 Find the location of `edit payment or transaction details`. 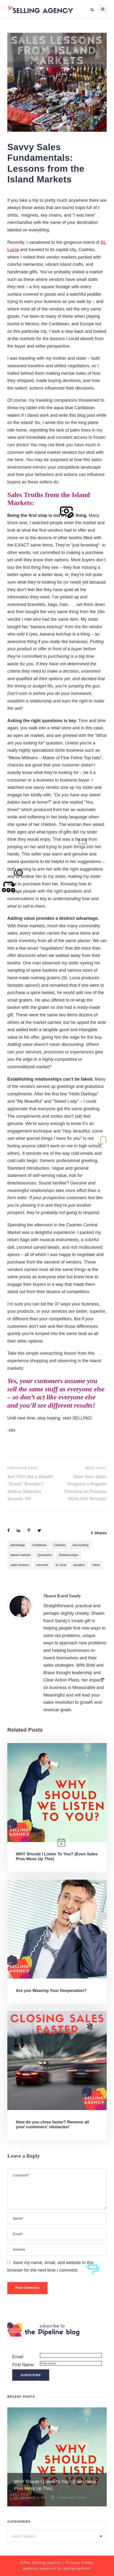

edit payment or transaction details is located at coordinates (66, 511).